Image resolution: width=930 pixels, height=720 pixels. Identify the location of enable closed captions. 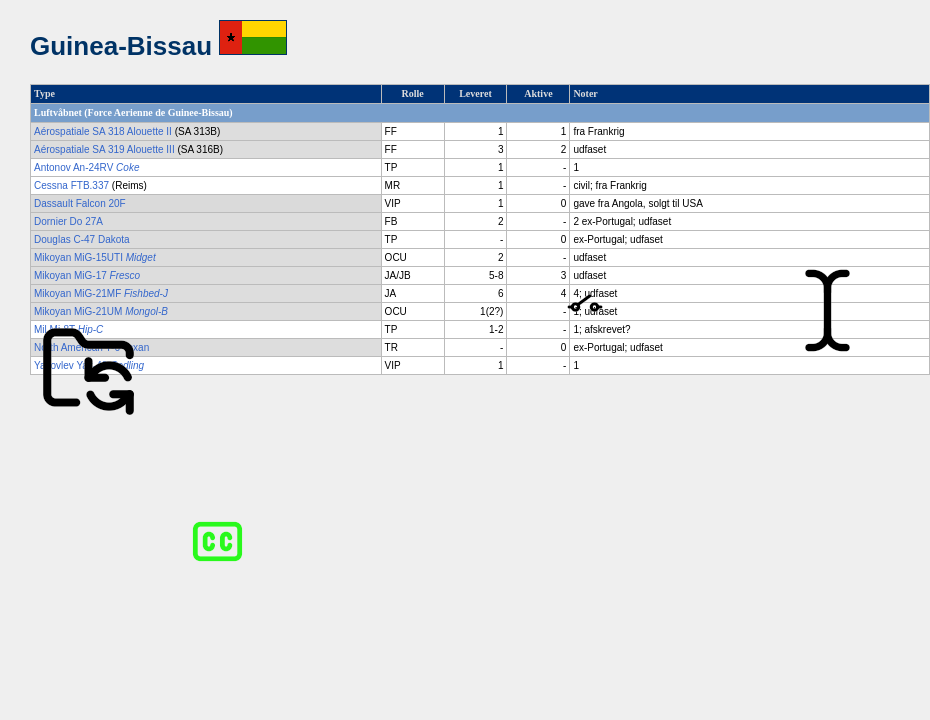
(217, 541).